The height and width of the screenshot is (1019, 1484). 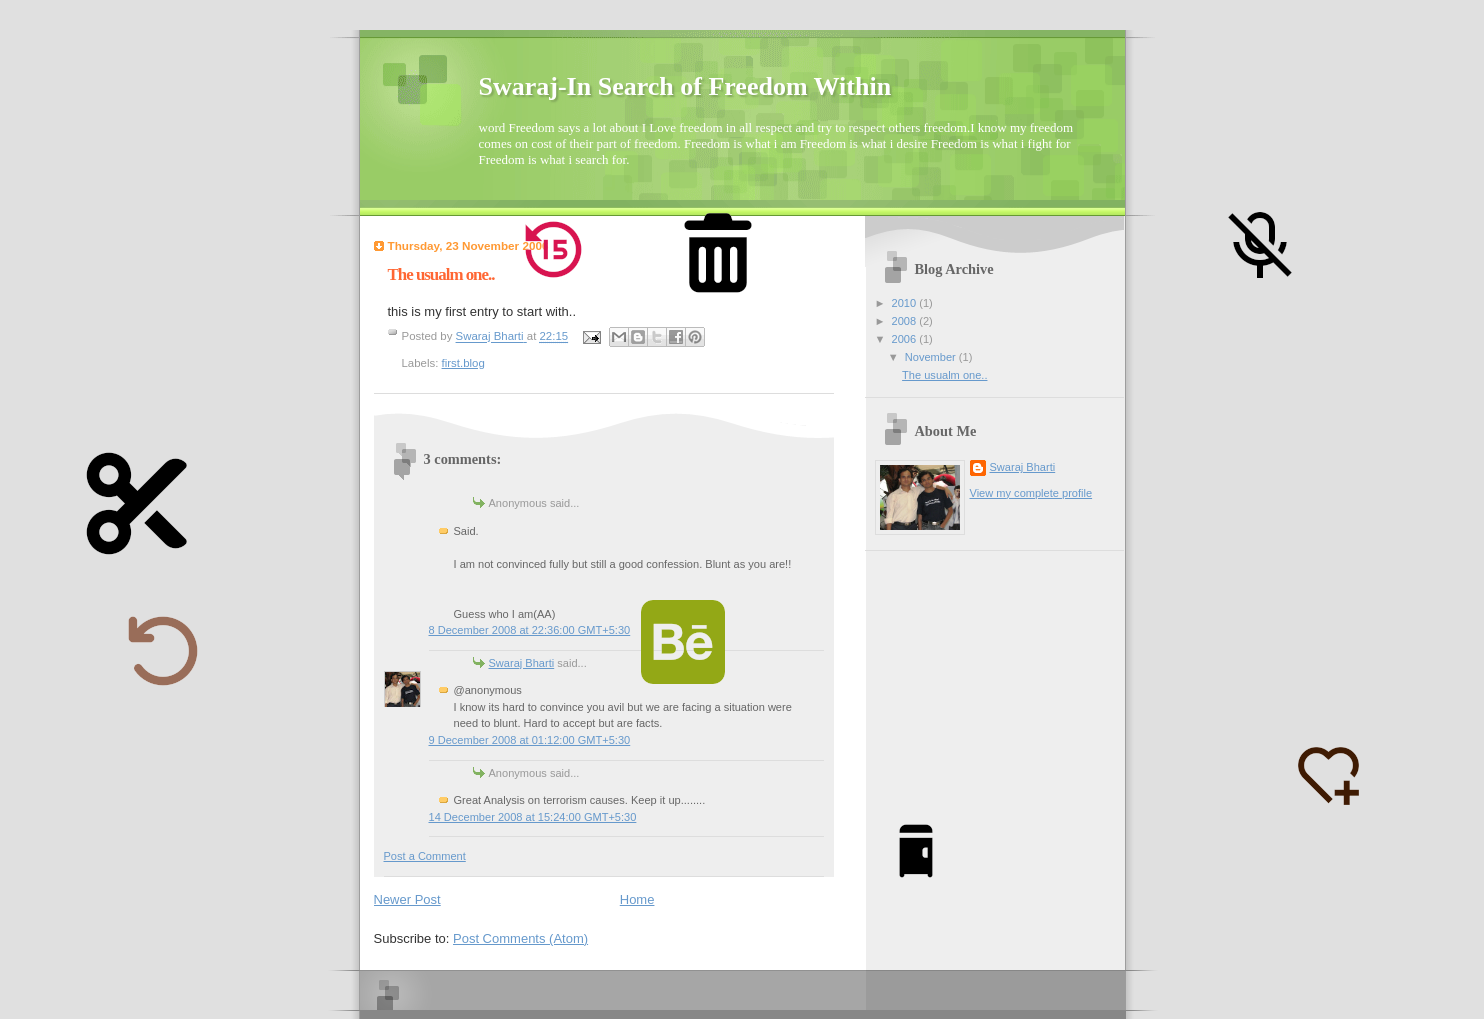 What do you see at coordinates (163, 651) in the screenshot?
I see `undo the last action` at bounding box center [163, 651].